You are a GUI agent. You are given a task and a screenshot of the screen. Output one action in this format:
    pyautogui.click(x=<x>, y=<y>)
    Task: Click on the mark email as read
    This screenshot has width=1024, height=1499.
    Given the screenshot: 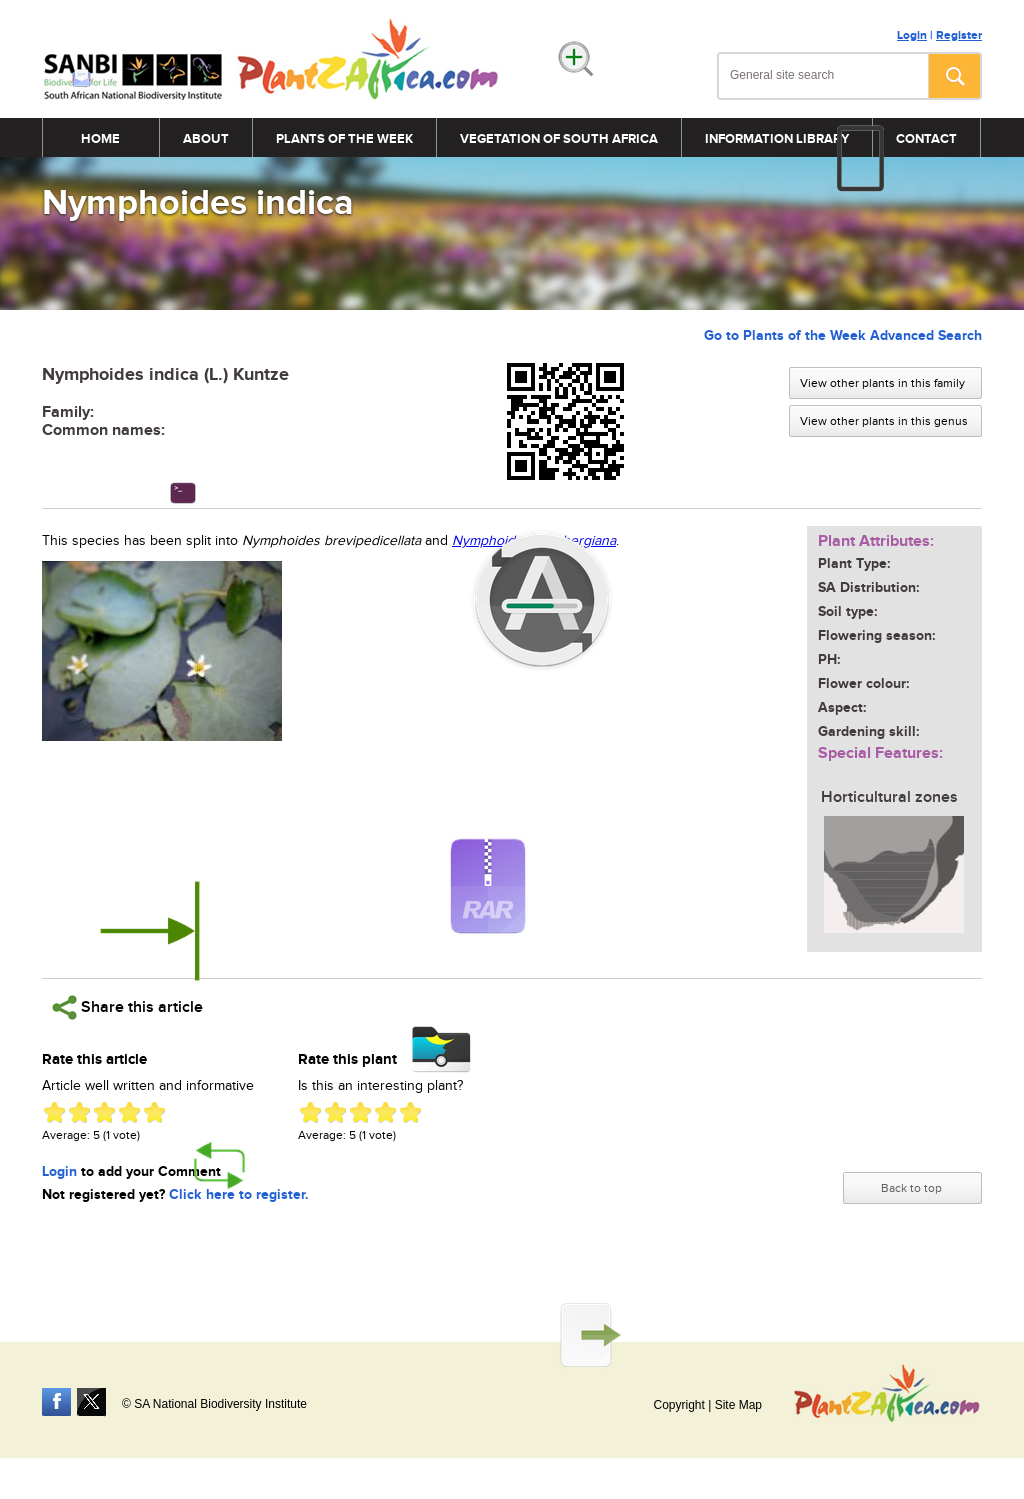 What is the action you would take?
    pyautogui.click(x=81, y=78)
    